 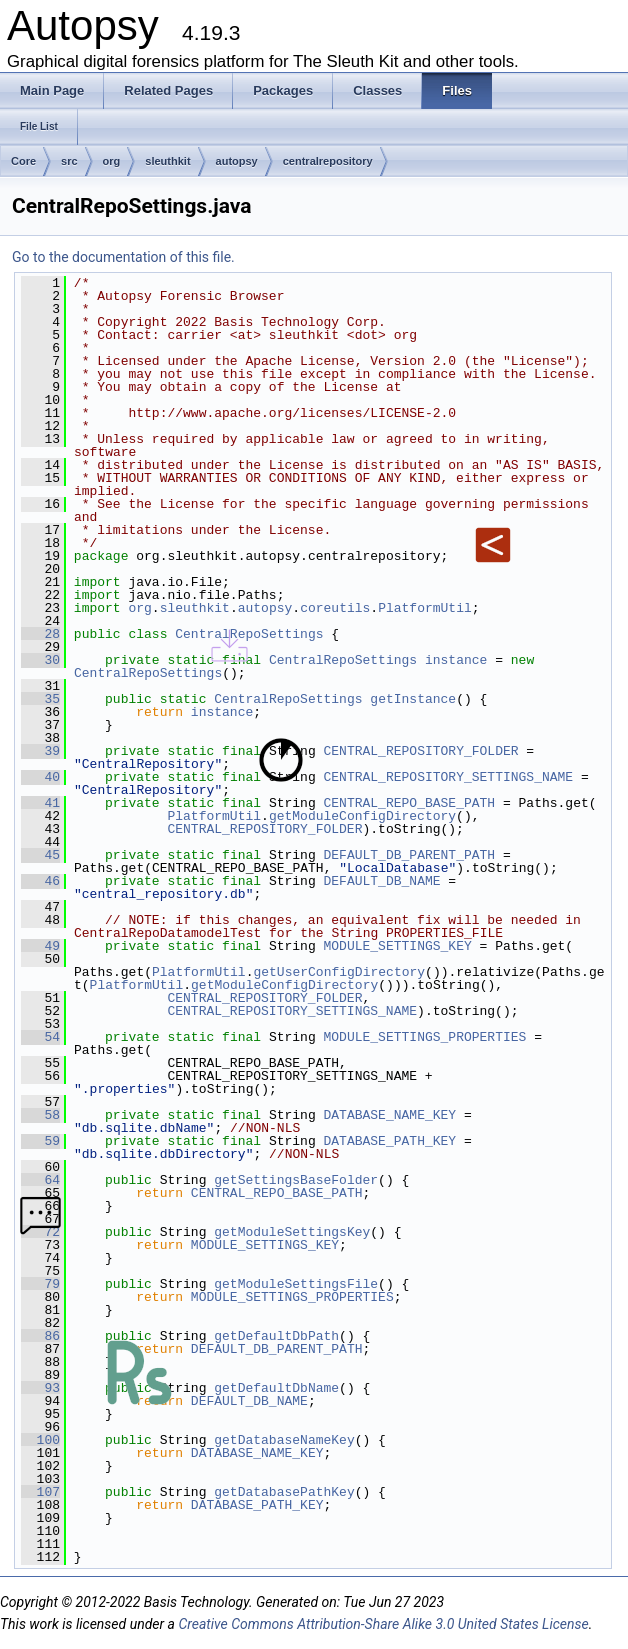 What do you see at coordinates (139, 1372) in the screenshot?
I see `indicates Indian rupee currency` at bounding box center [139, 1372].